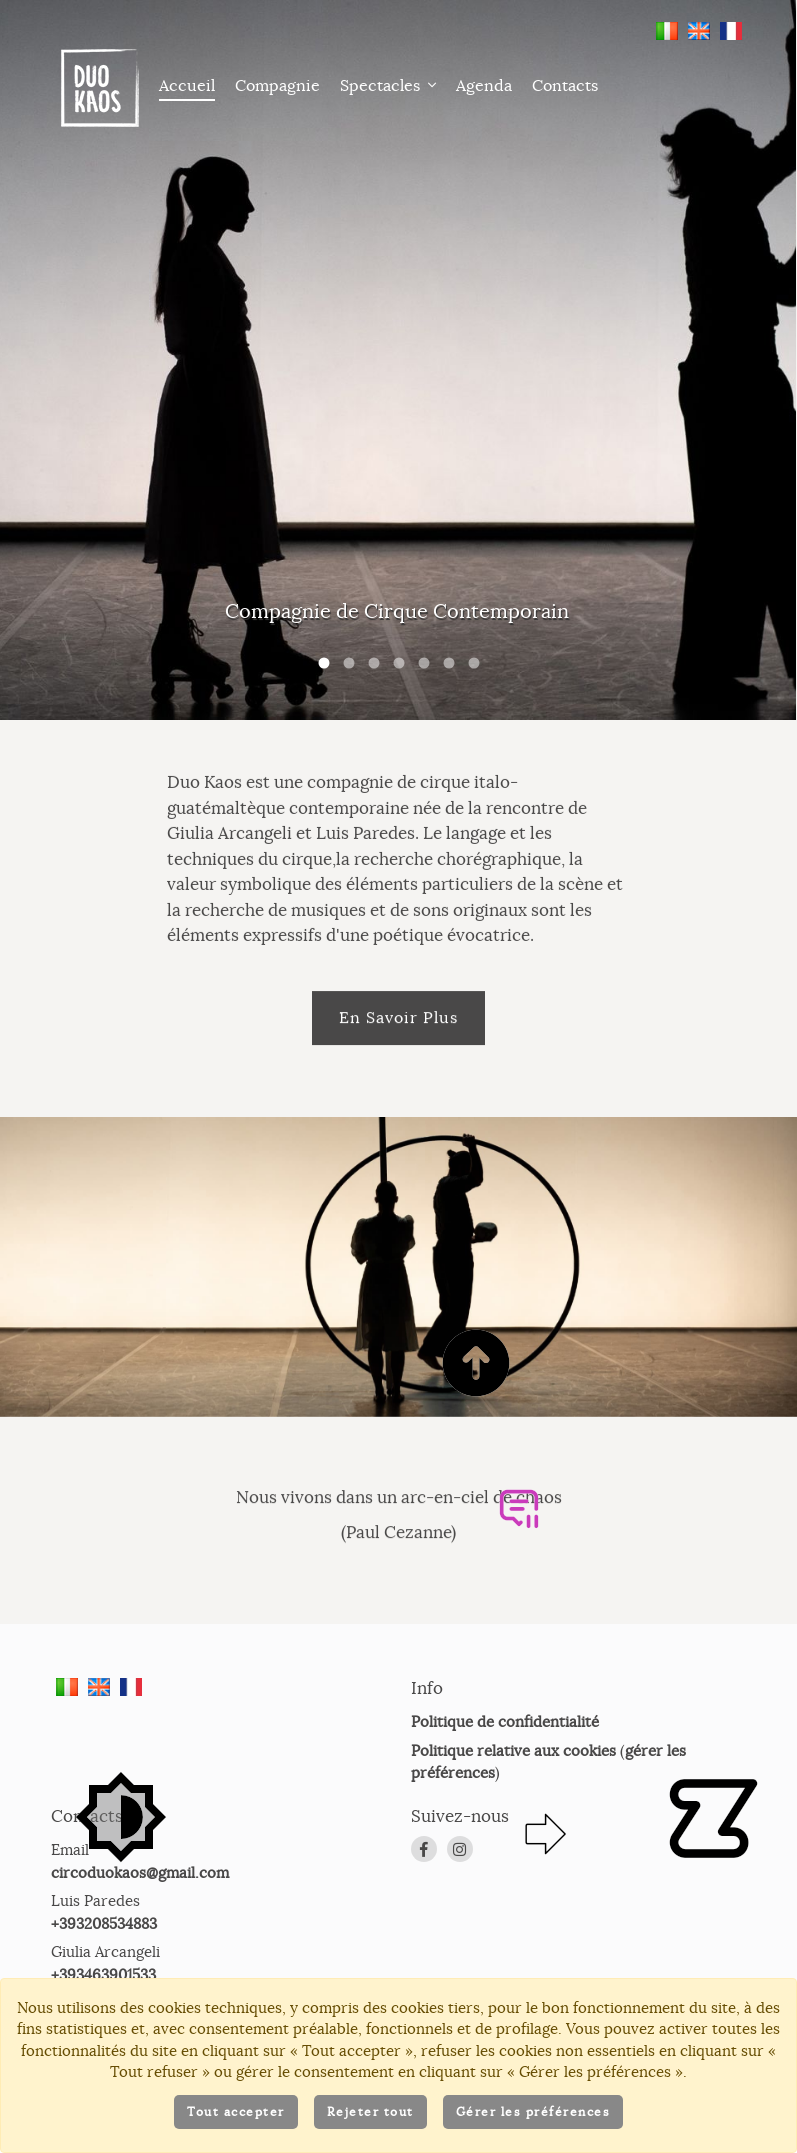  What do you see at coordinates (121, 1817) in the screenshot?
I see `adjust screen brightness settings` at bounding box center [121, 1817].